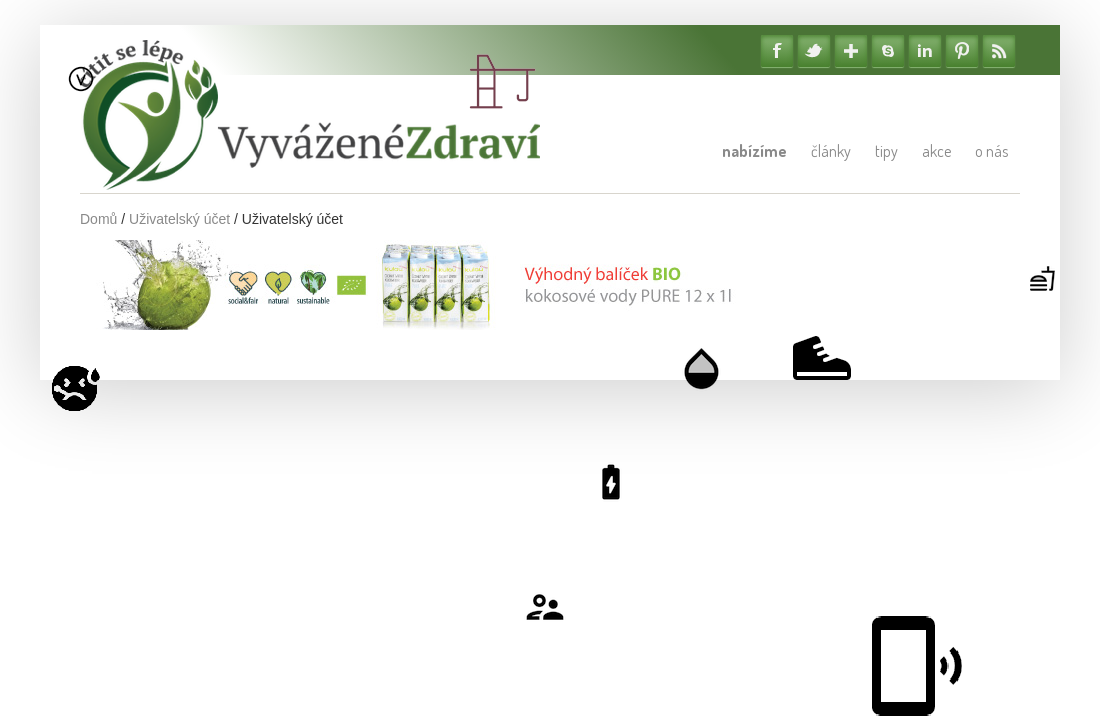 The width and height of the screenshot is (1100, 720). I want to click on find nearby fast food restaurants, so click(1042, 278).